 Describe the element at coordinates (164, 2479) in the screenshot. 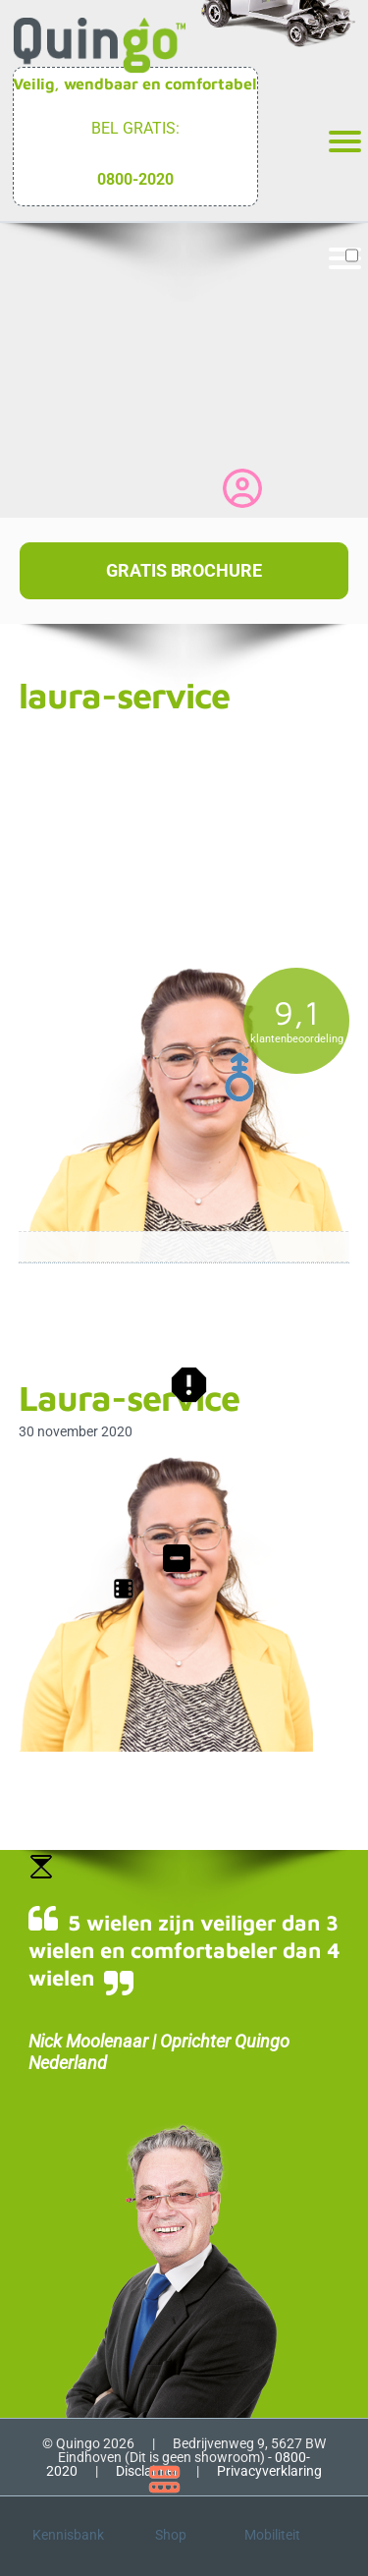

I see `access dental or oral health features` at that location.